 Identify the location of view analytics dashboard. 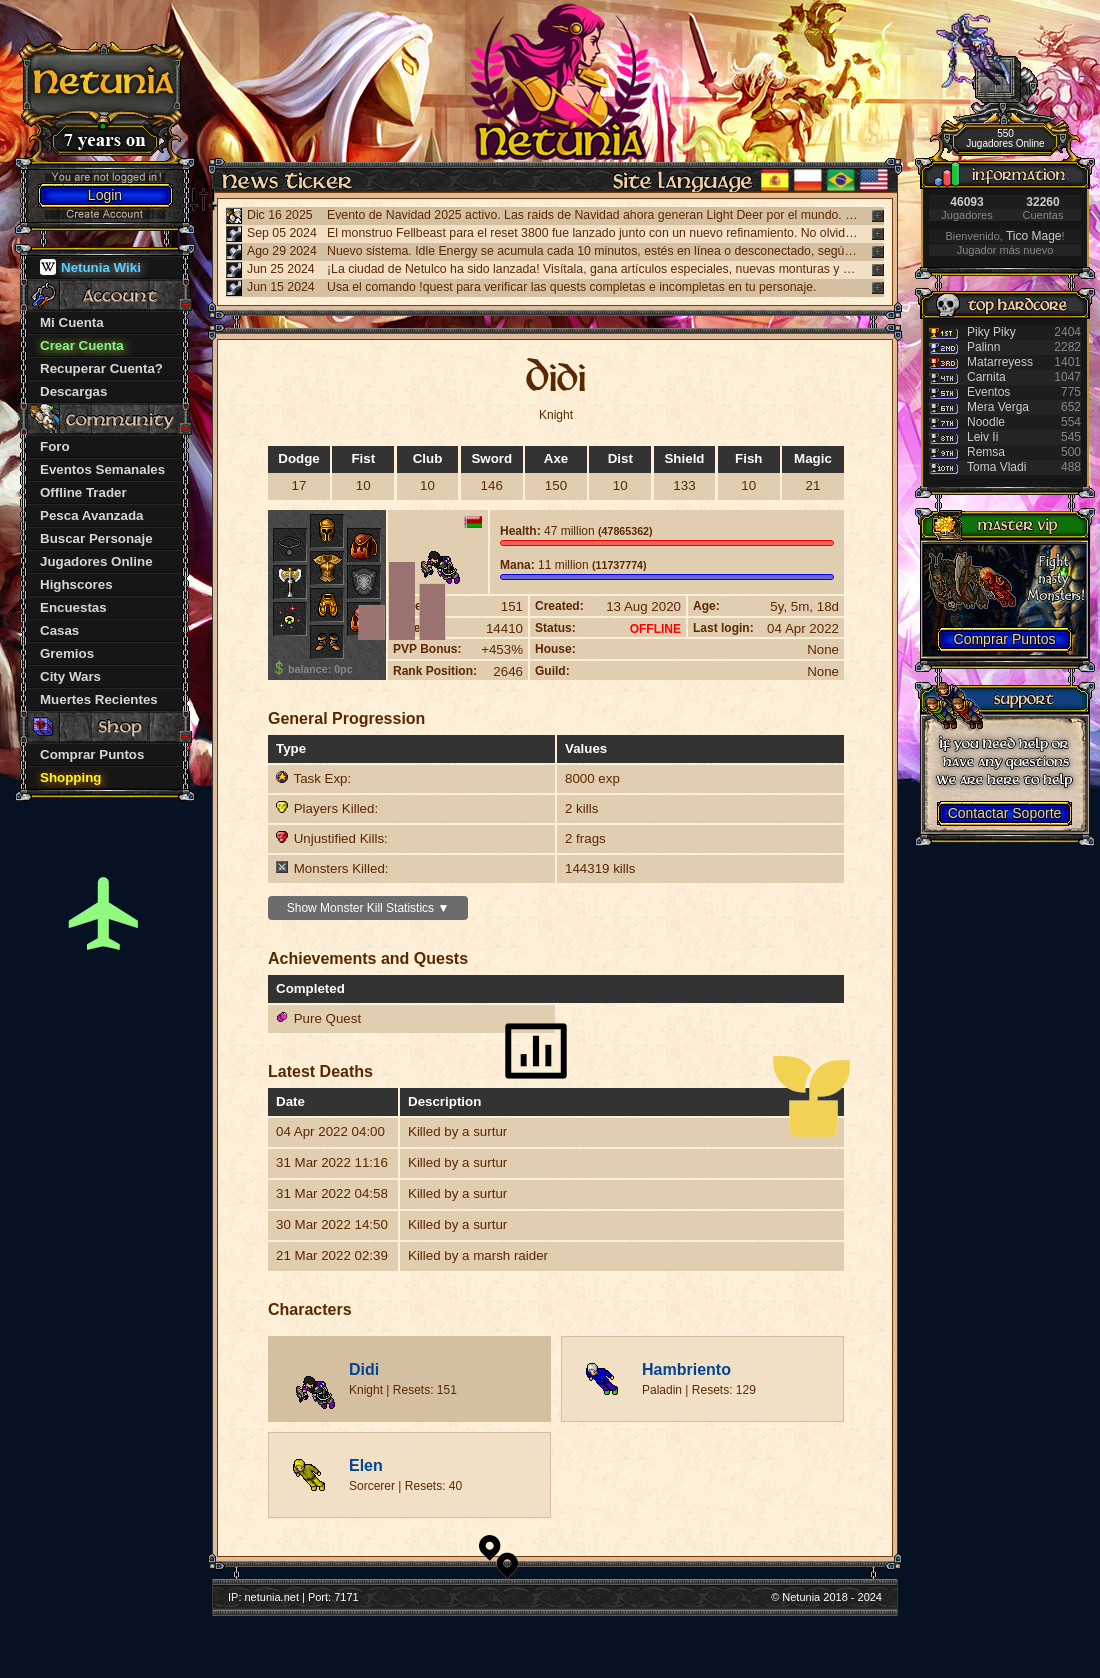
(536, 1051).